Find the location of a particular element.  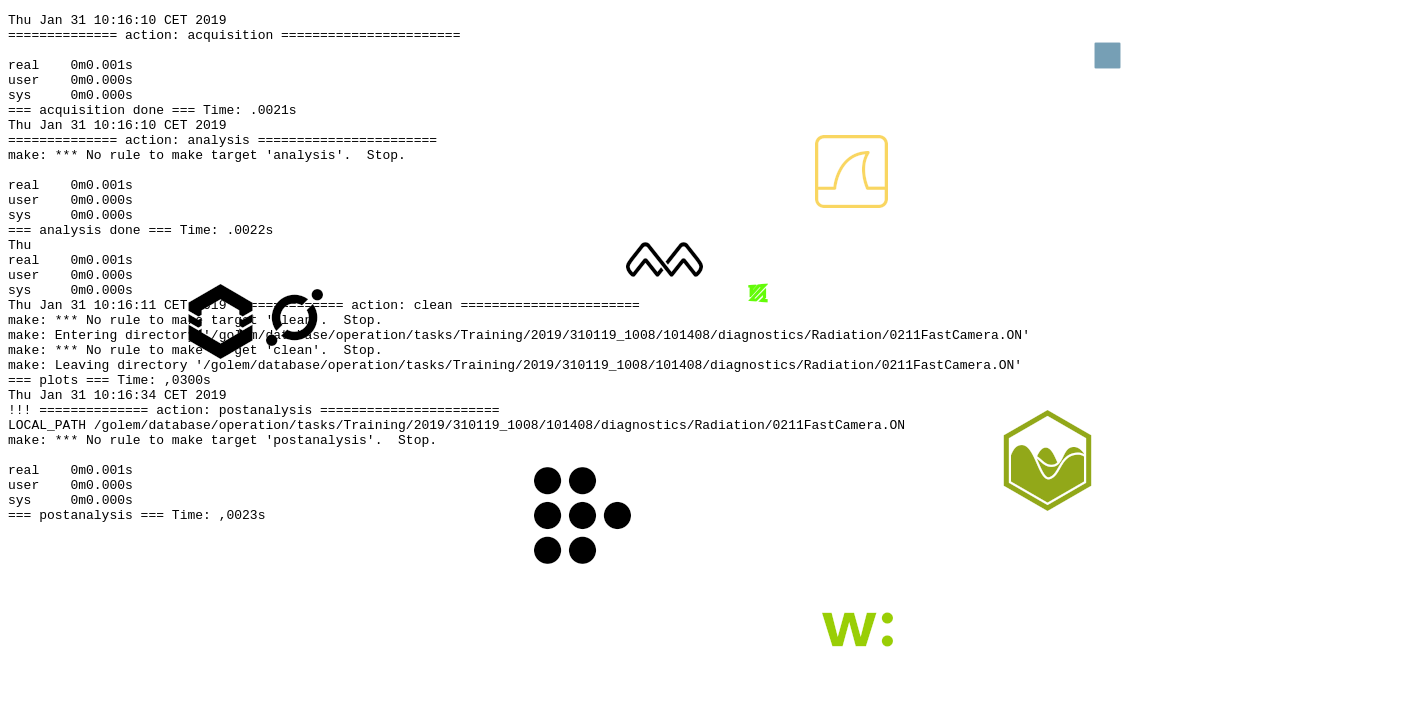

momenteo app logo is located at coordinates (664, 259).